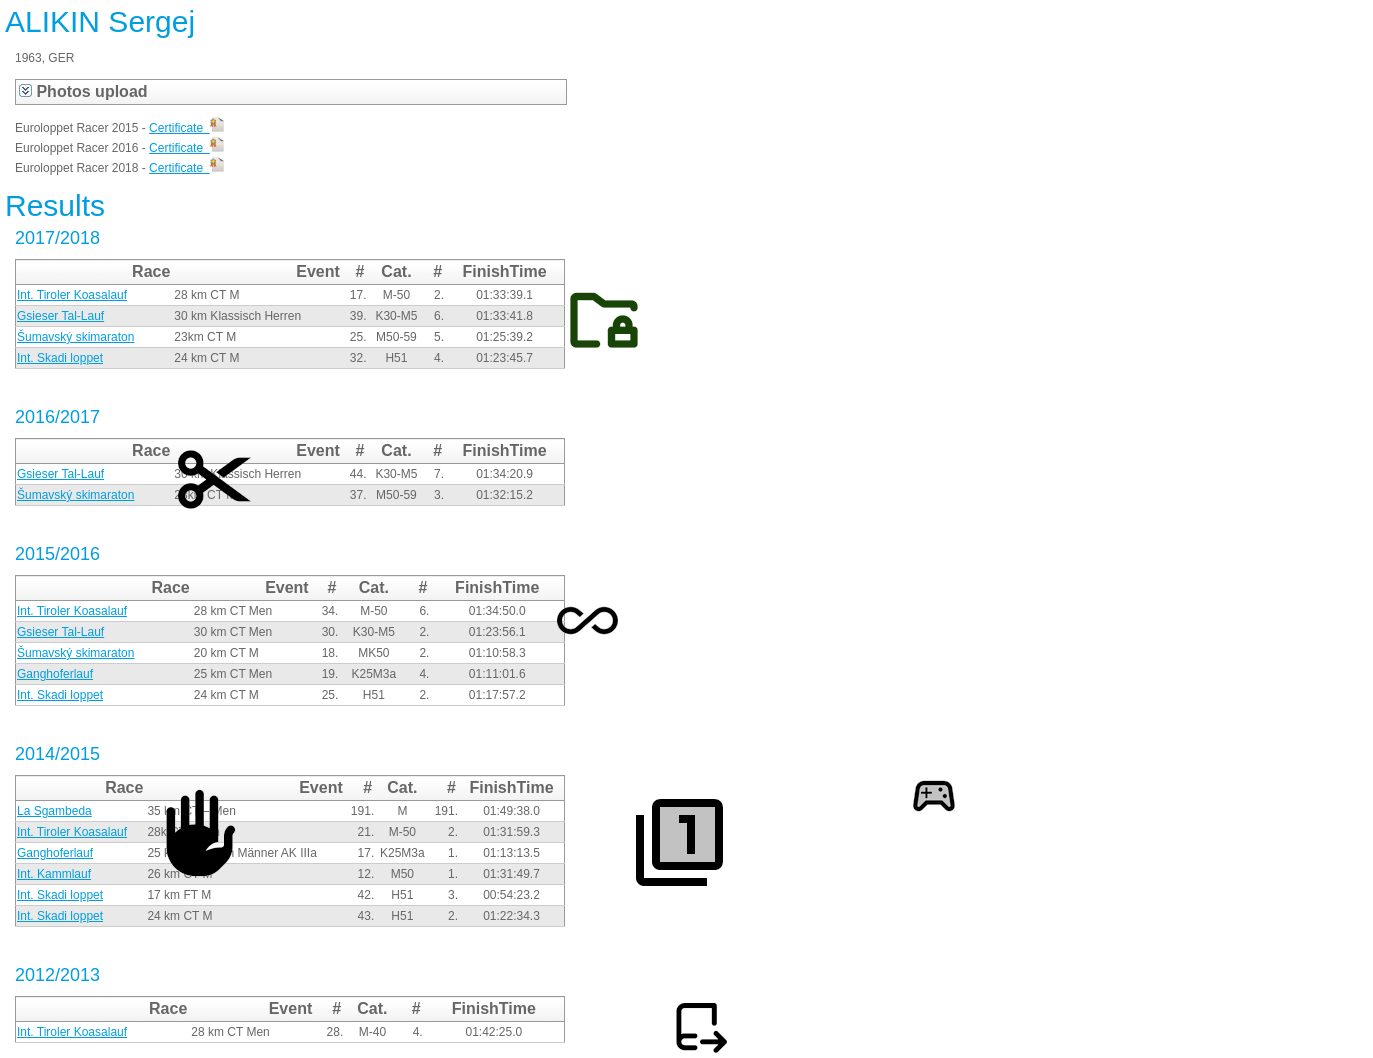 This screenshot has width=1373, height=1058. I want to click on pull changes from a remote repository, so click(700, 1030).